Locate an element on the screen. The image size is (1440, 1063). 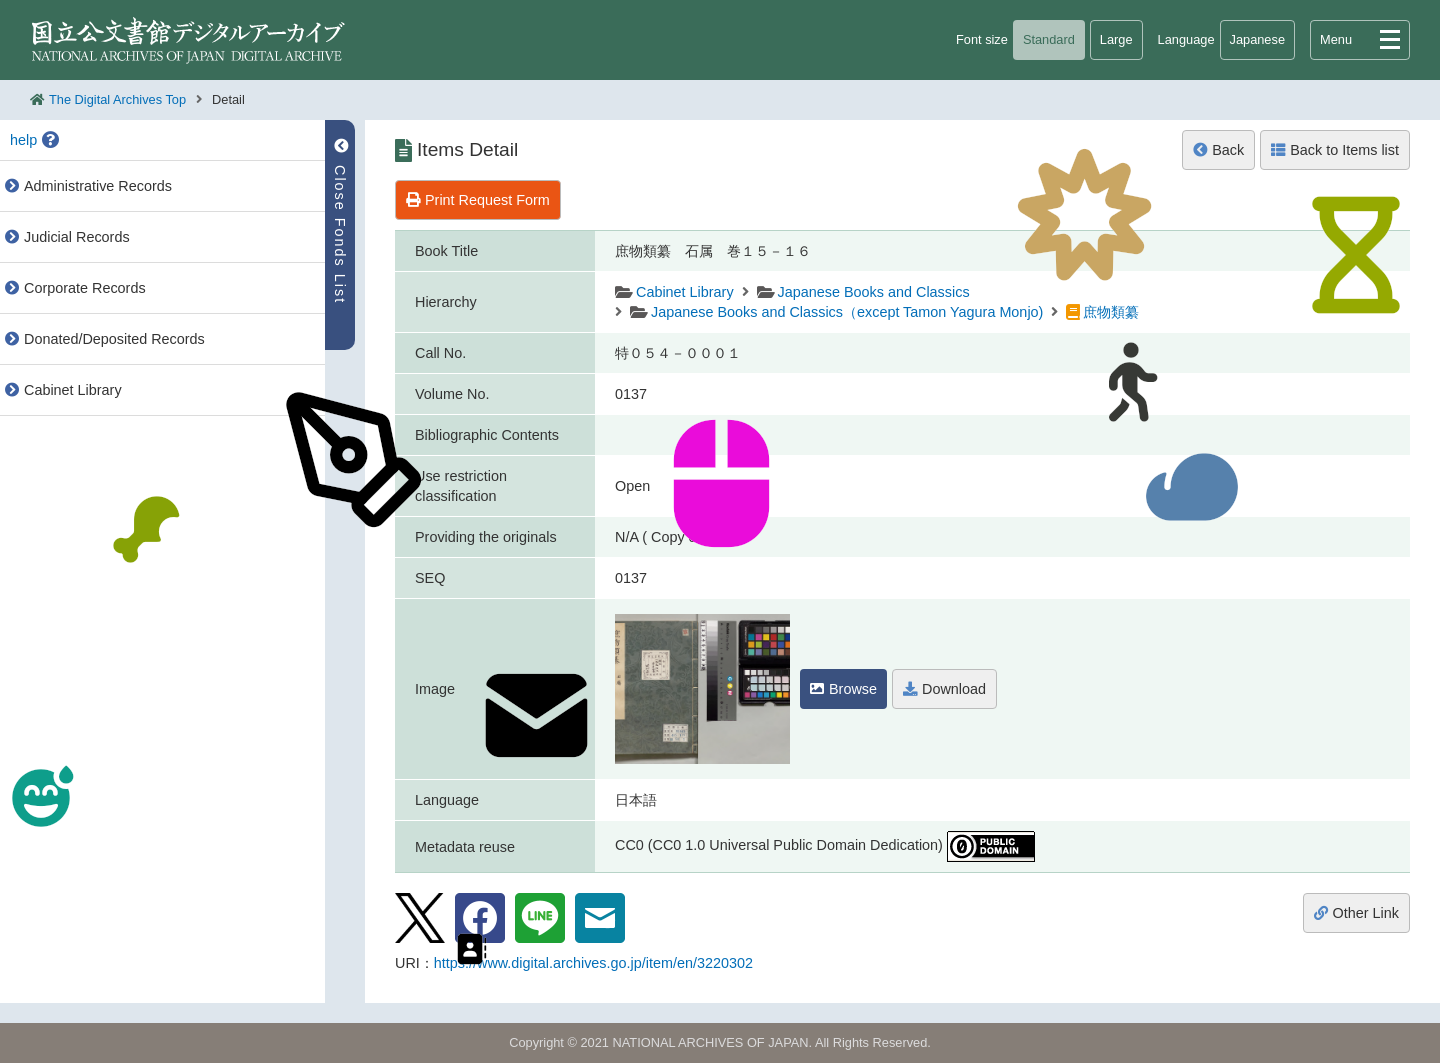
open your contacts list is located at coordinates (471, 949).